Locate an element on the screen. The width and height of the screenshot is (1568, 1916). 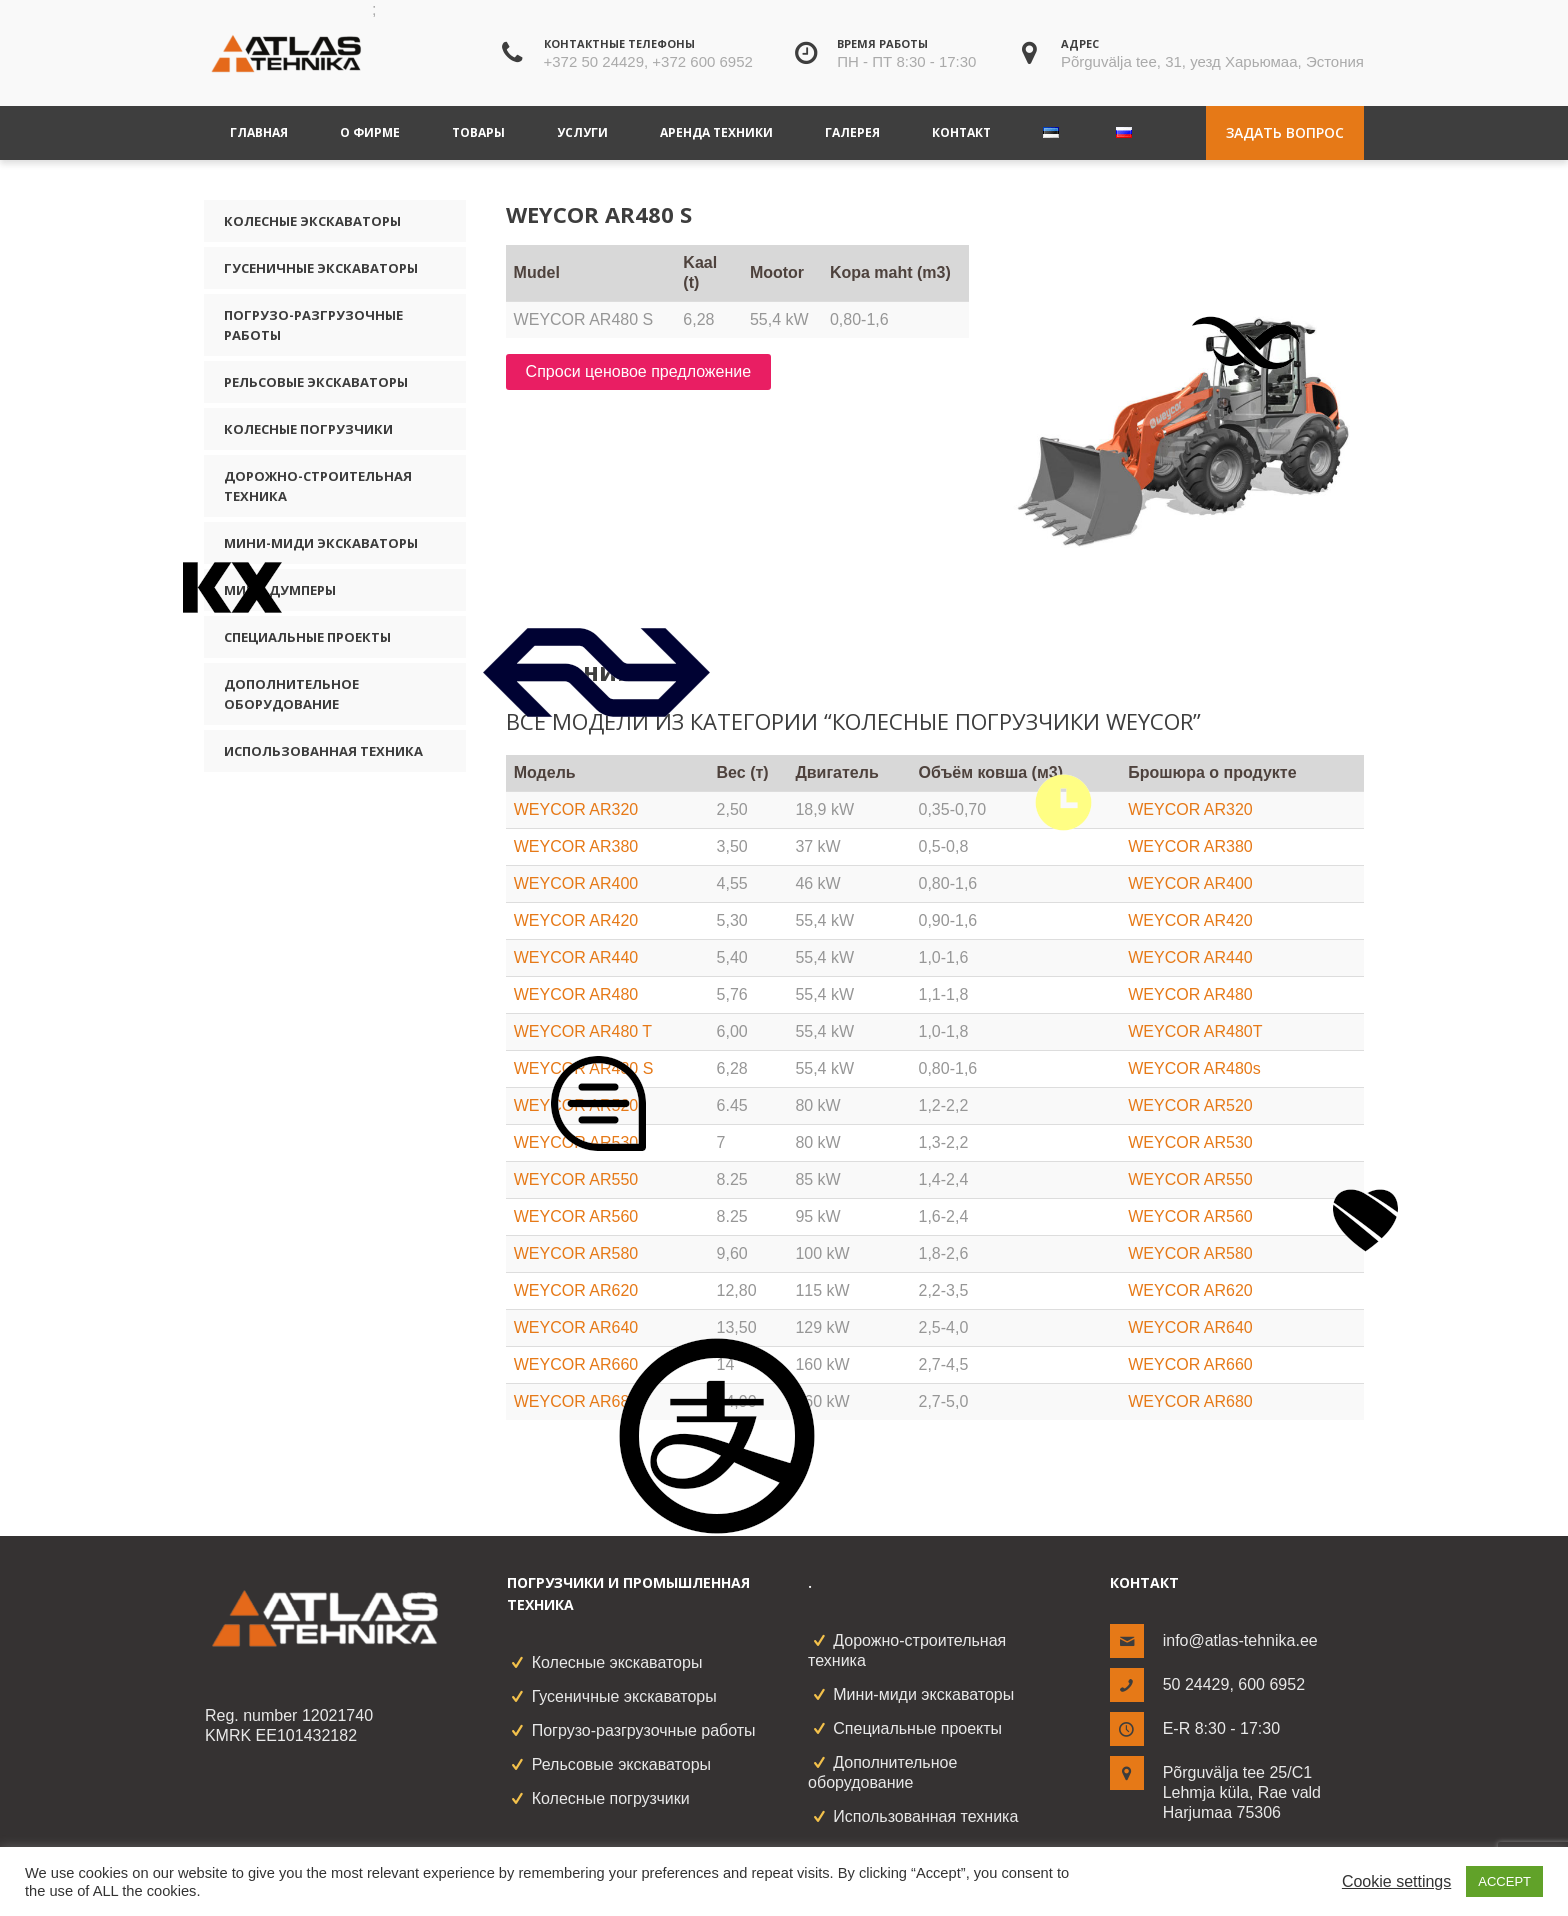
view current time or clock is located at coordinates (1063, 802).